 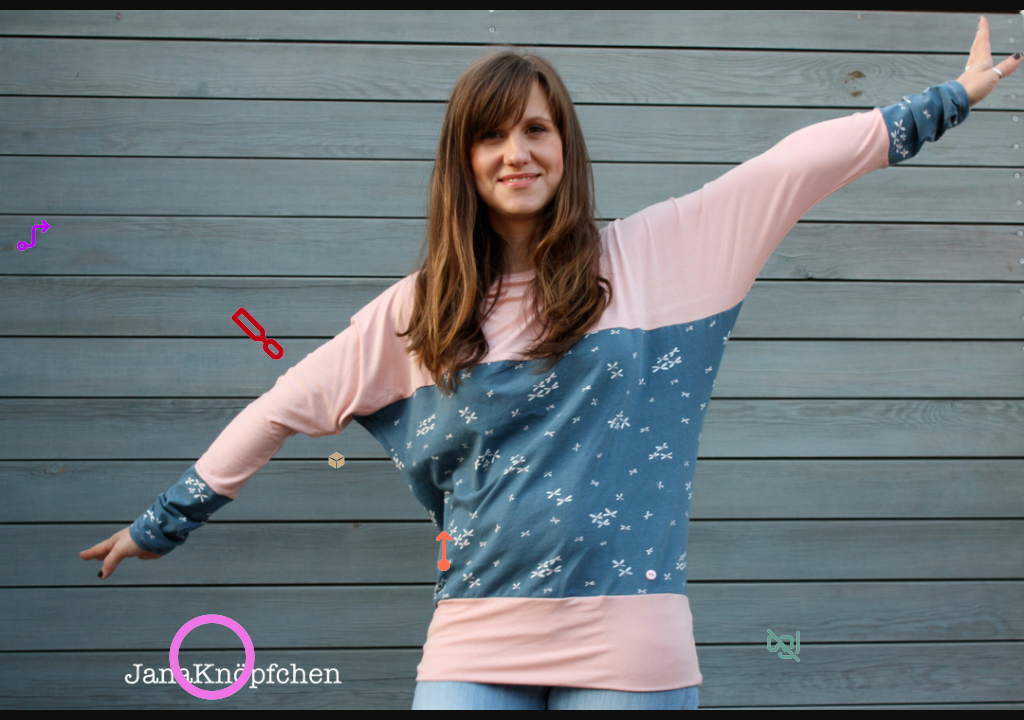 What do you see at coordinates (257, 333) in the screenshot?
I see `access sculpting or carving tools` at bounding box center [257, 333].